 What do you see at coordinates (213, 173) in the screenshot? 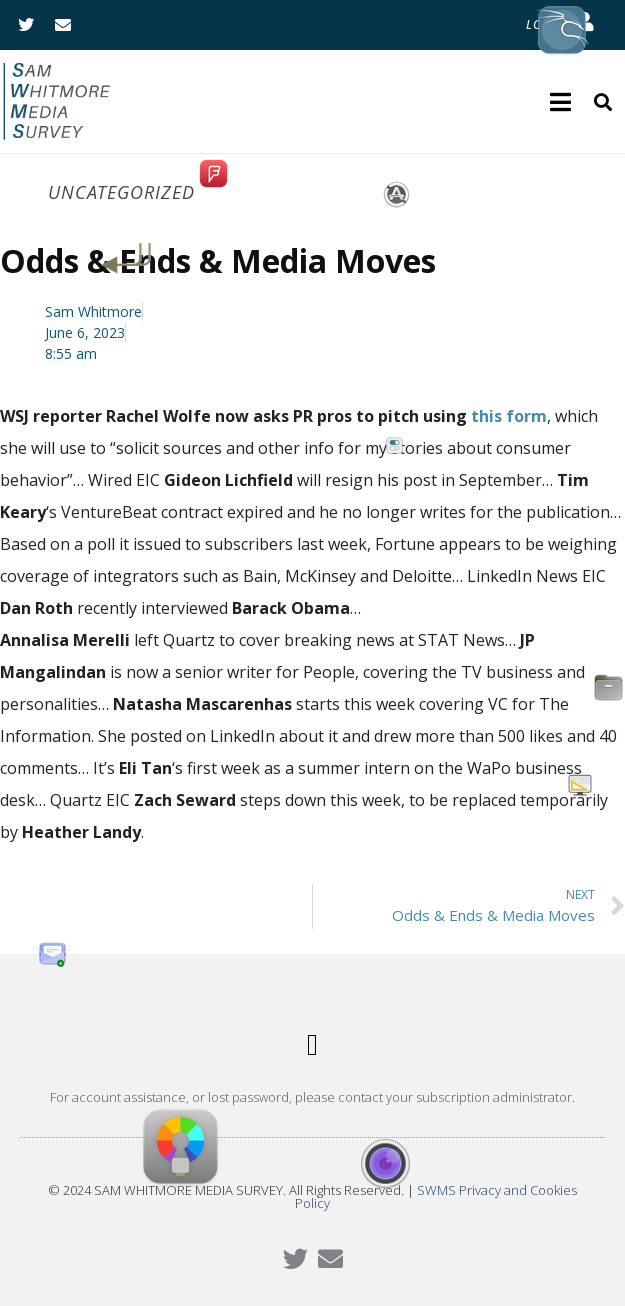
I see `open the Foursquare app` at bounding box center [213, 173].